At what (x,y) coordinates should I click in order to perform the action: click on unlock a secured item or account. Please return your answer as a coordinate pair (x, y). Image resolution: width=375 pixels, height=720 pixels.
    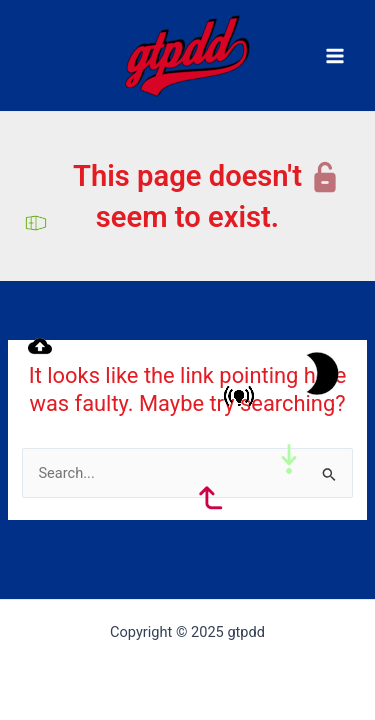
    Looking at the image, I should click on (325, 178).